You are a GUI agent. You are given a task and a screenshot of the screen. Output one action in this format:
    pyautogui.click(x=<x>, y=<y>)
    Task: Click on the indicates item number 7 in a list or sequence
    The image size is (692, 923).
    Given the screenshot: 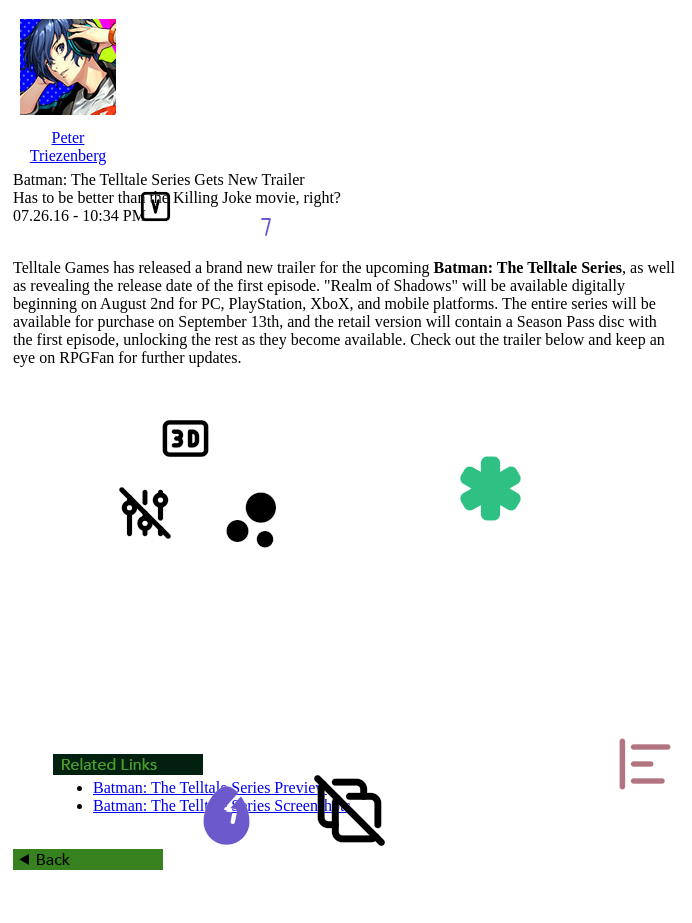 What is the action you would take?
    pyautogui.click(x=266, y=227)
    